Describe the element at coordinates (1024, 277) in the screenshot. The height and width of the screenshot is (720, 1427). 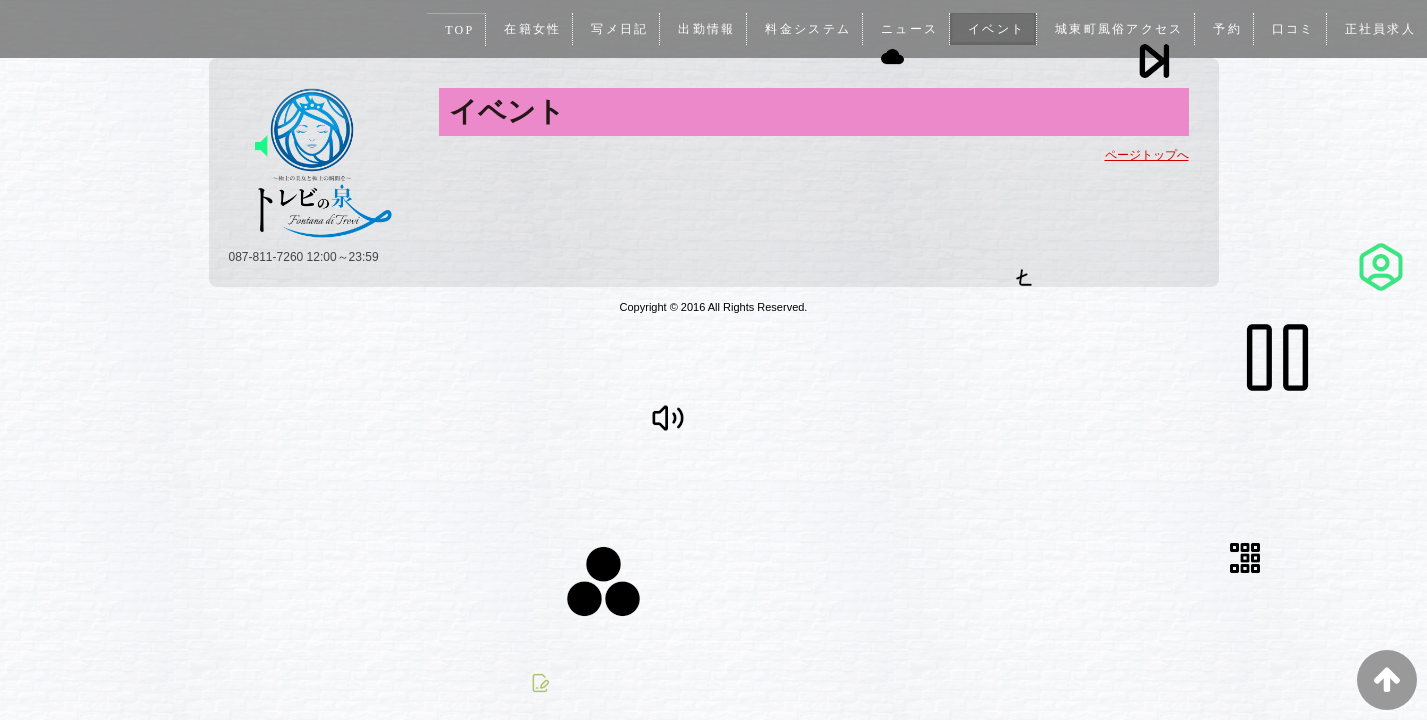
I see `view litecoin balance or wallet` at that location.